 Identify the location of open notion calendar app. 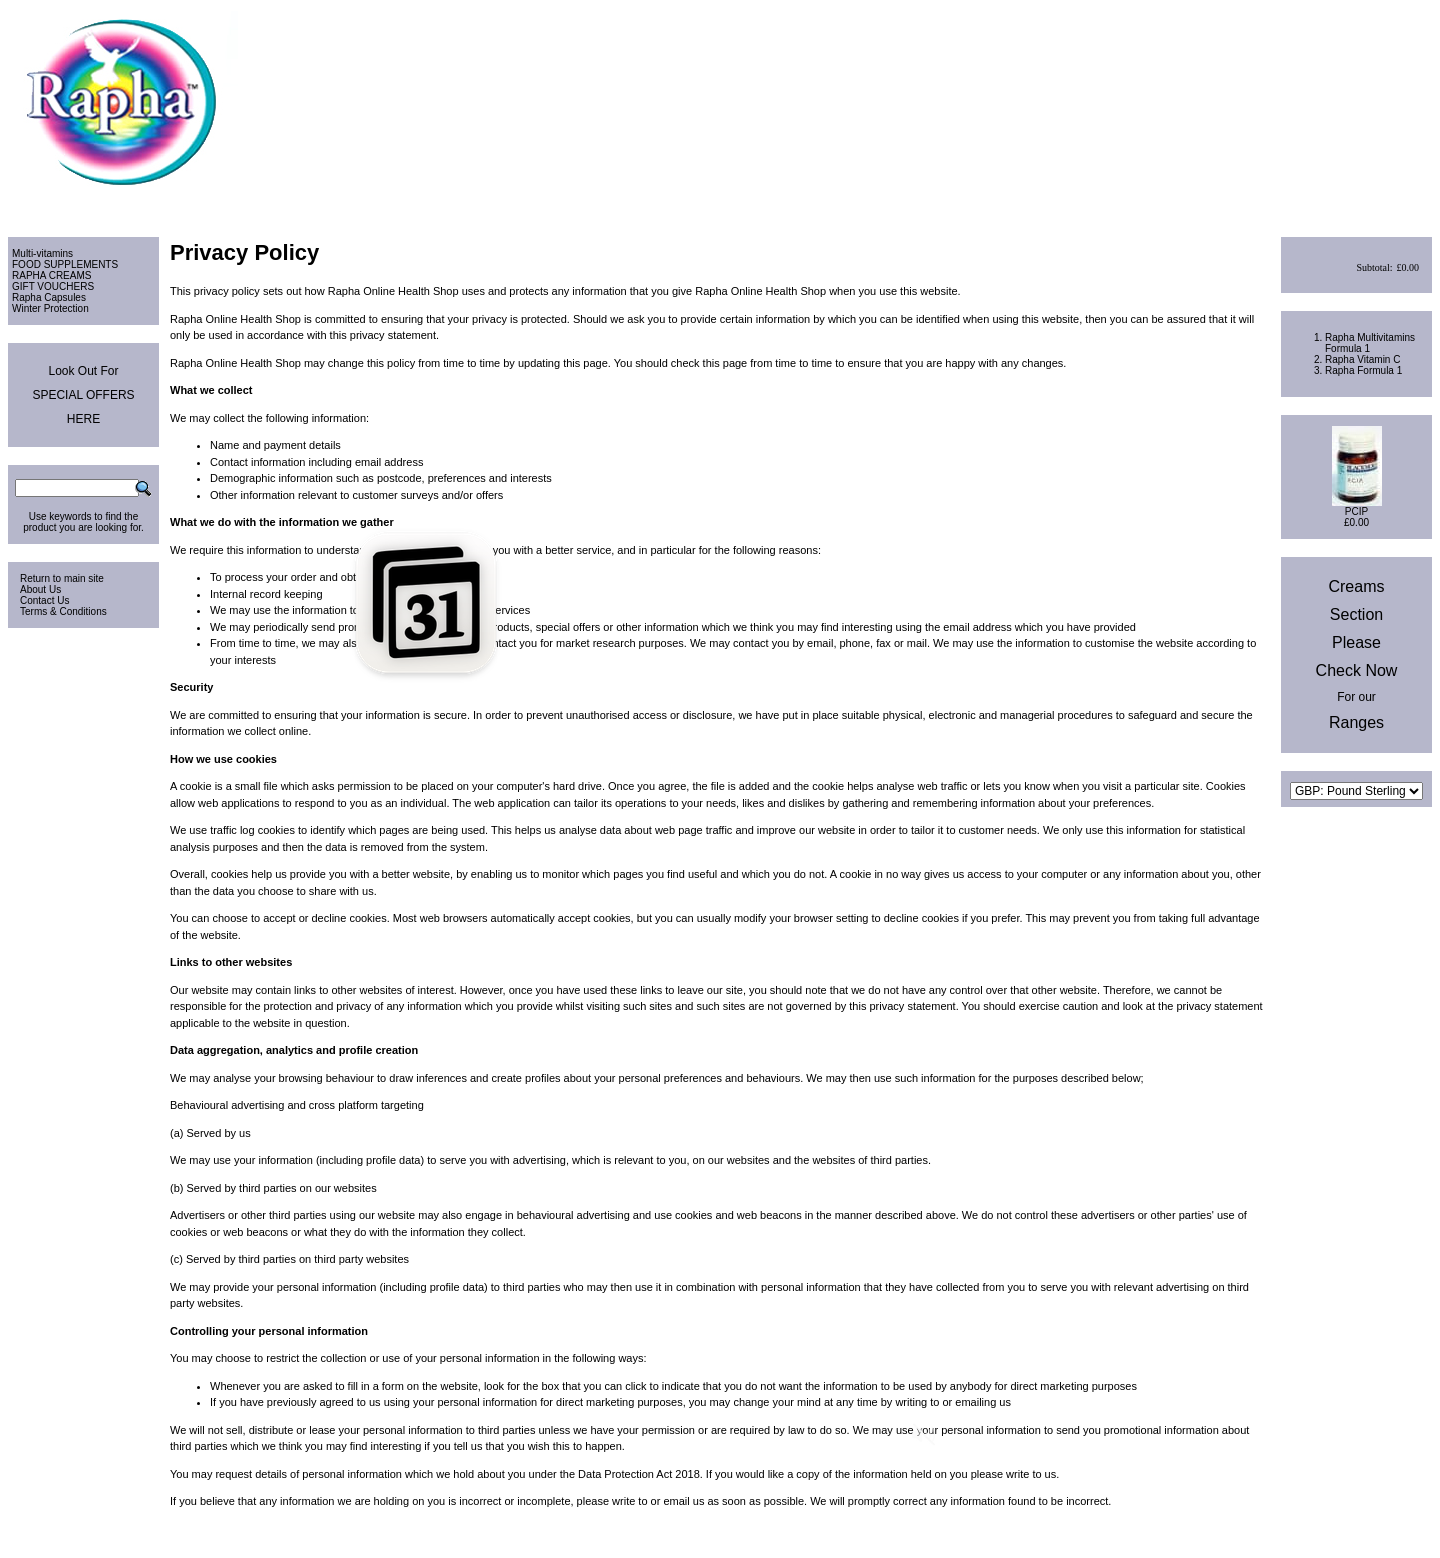
(426, 603).